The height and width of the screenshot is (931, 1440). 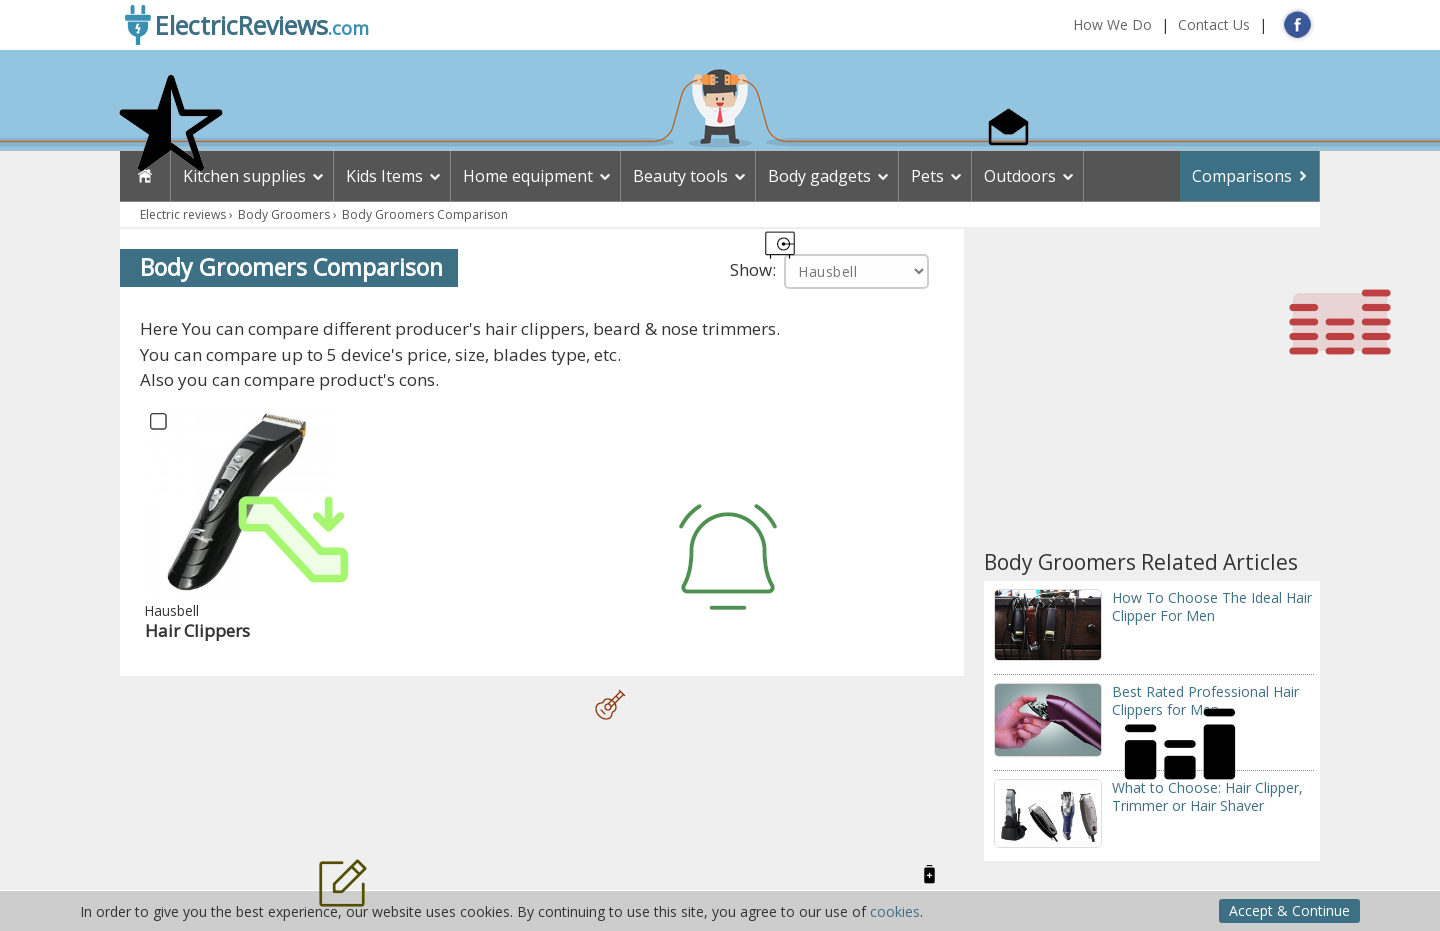 I want to click on view an opened or read email, so click(x=1008, y=128).